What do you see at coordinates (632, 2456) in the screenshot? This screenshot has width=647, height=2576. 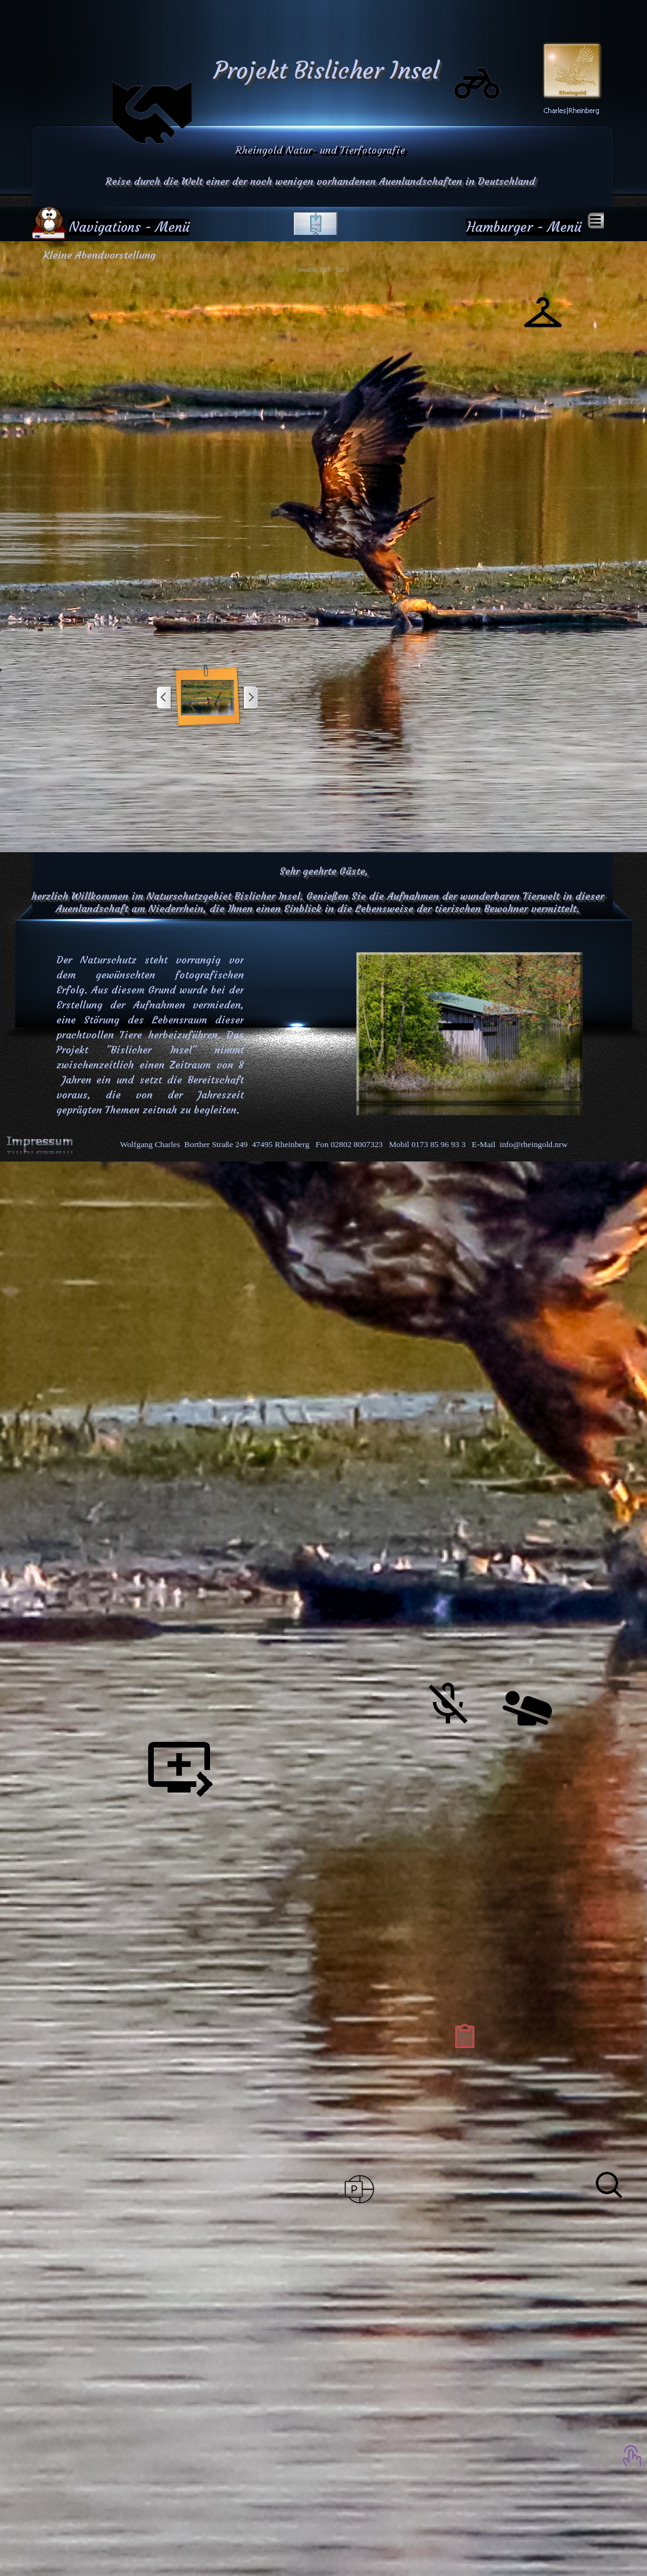 I see `tap to interact with this element` at bounding box center [632, 2456].